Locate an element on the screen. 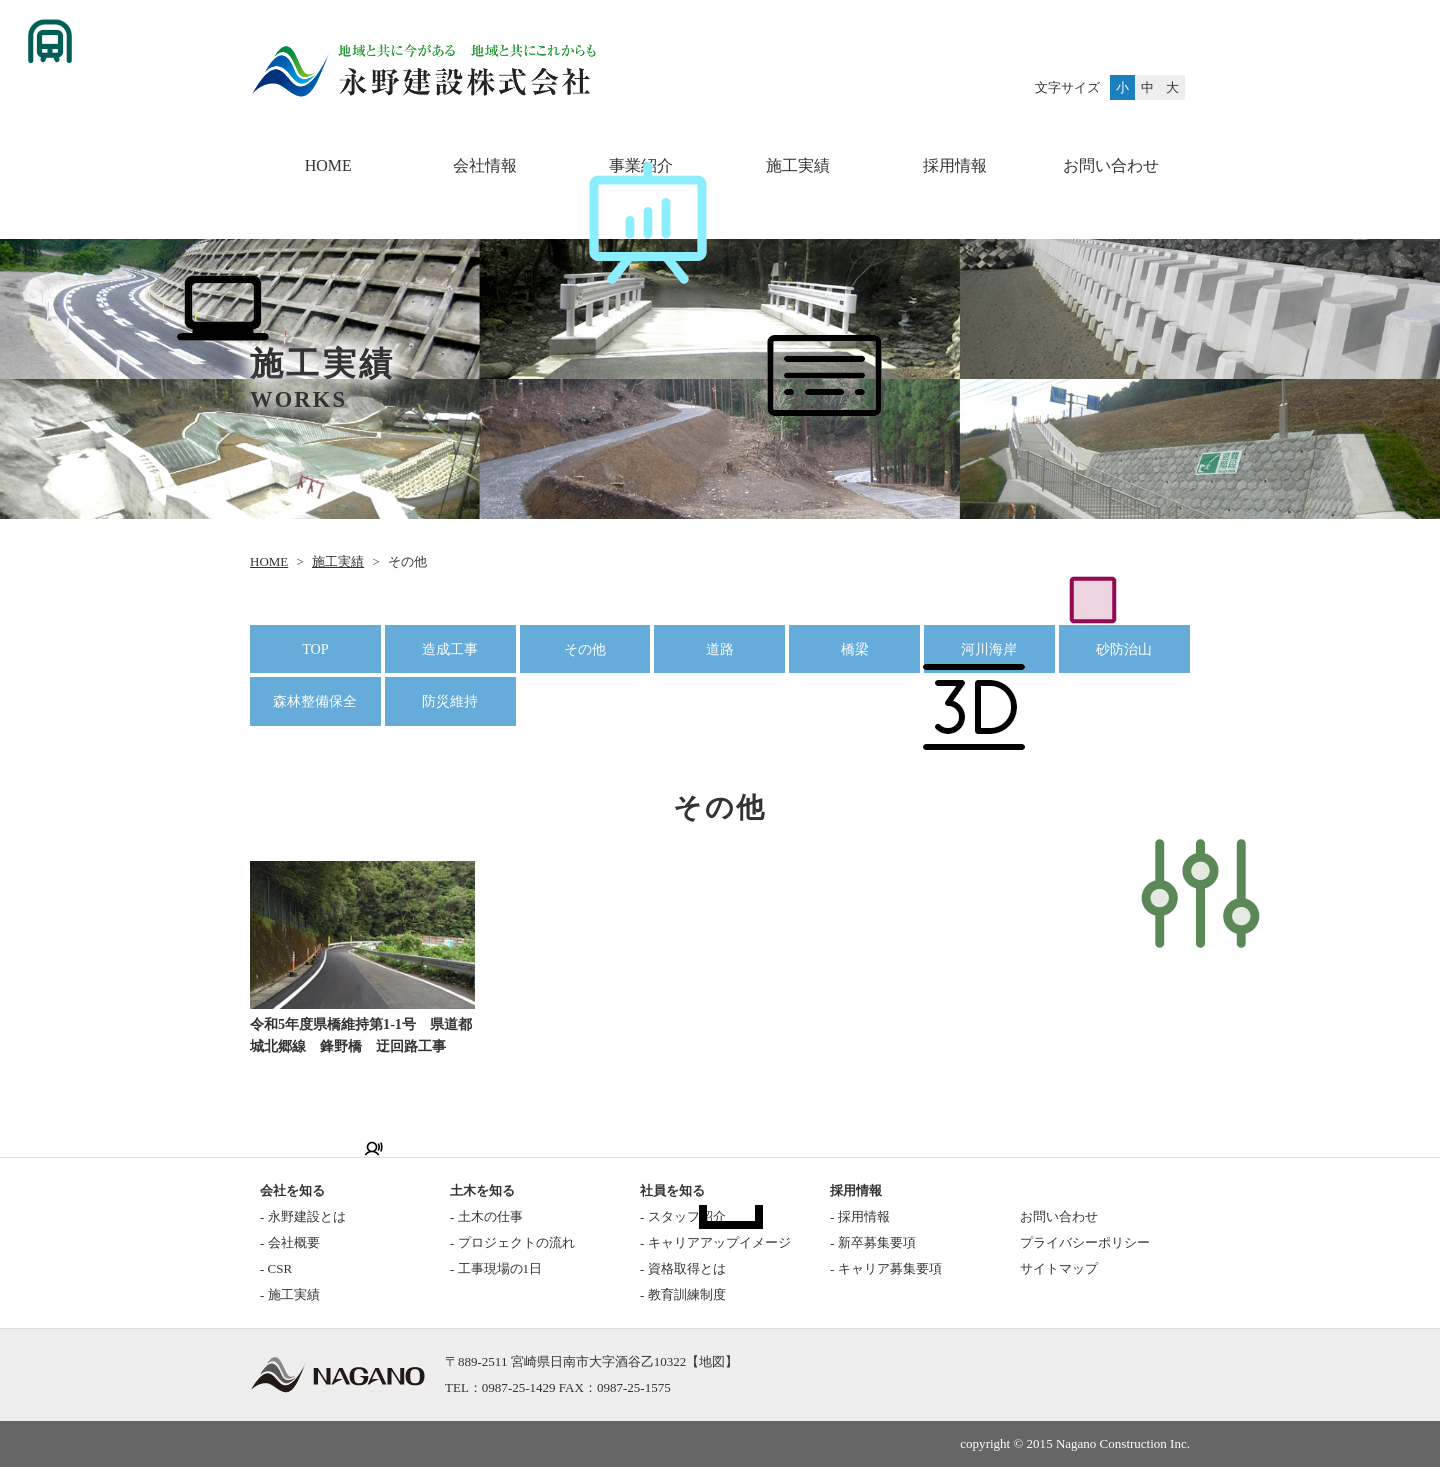 The width and height of the screenshot is (1440, 1467). open on-screen keyboard is located at coordinates (824, 375).